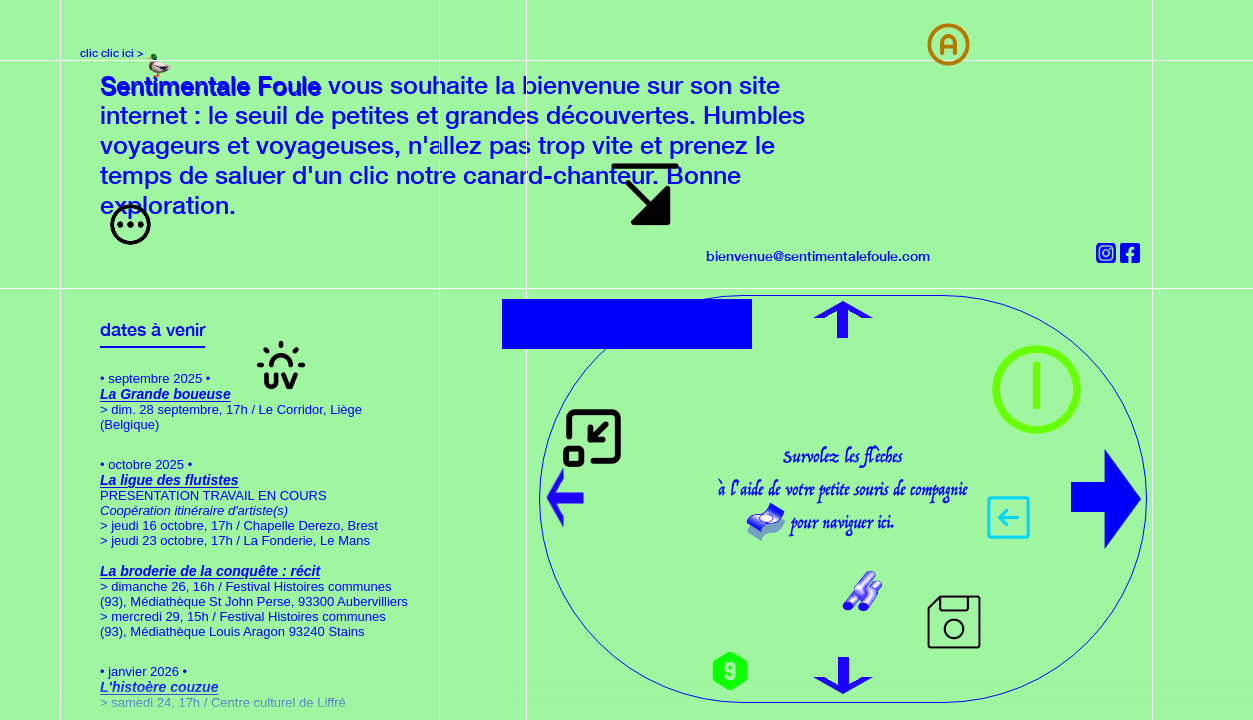 This screenshot has height=720, width=1253. I want to click on move item to bottom-right corner, so click(645, 197).